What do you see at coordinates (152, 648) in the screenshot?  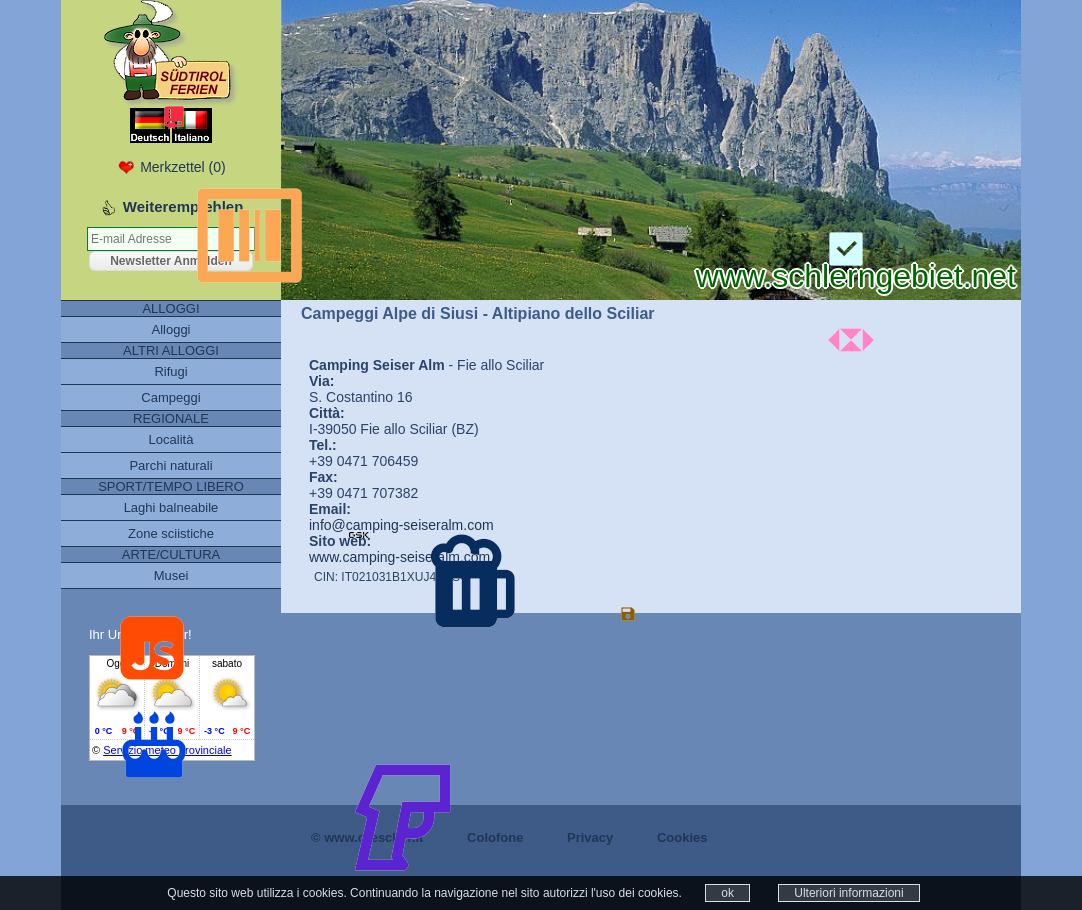 I see `javascript programming language logo` at bounding box center [152, 648].